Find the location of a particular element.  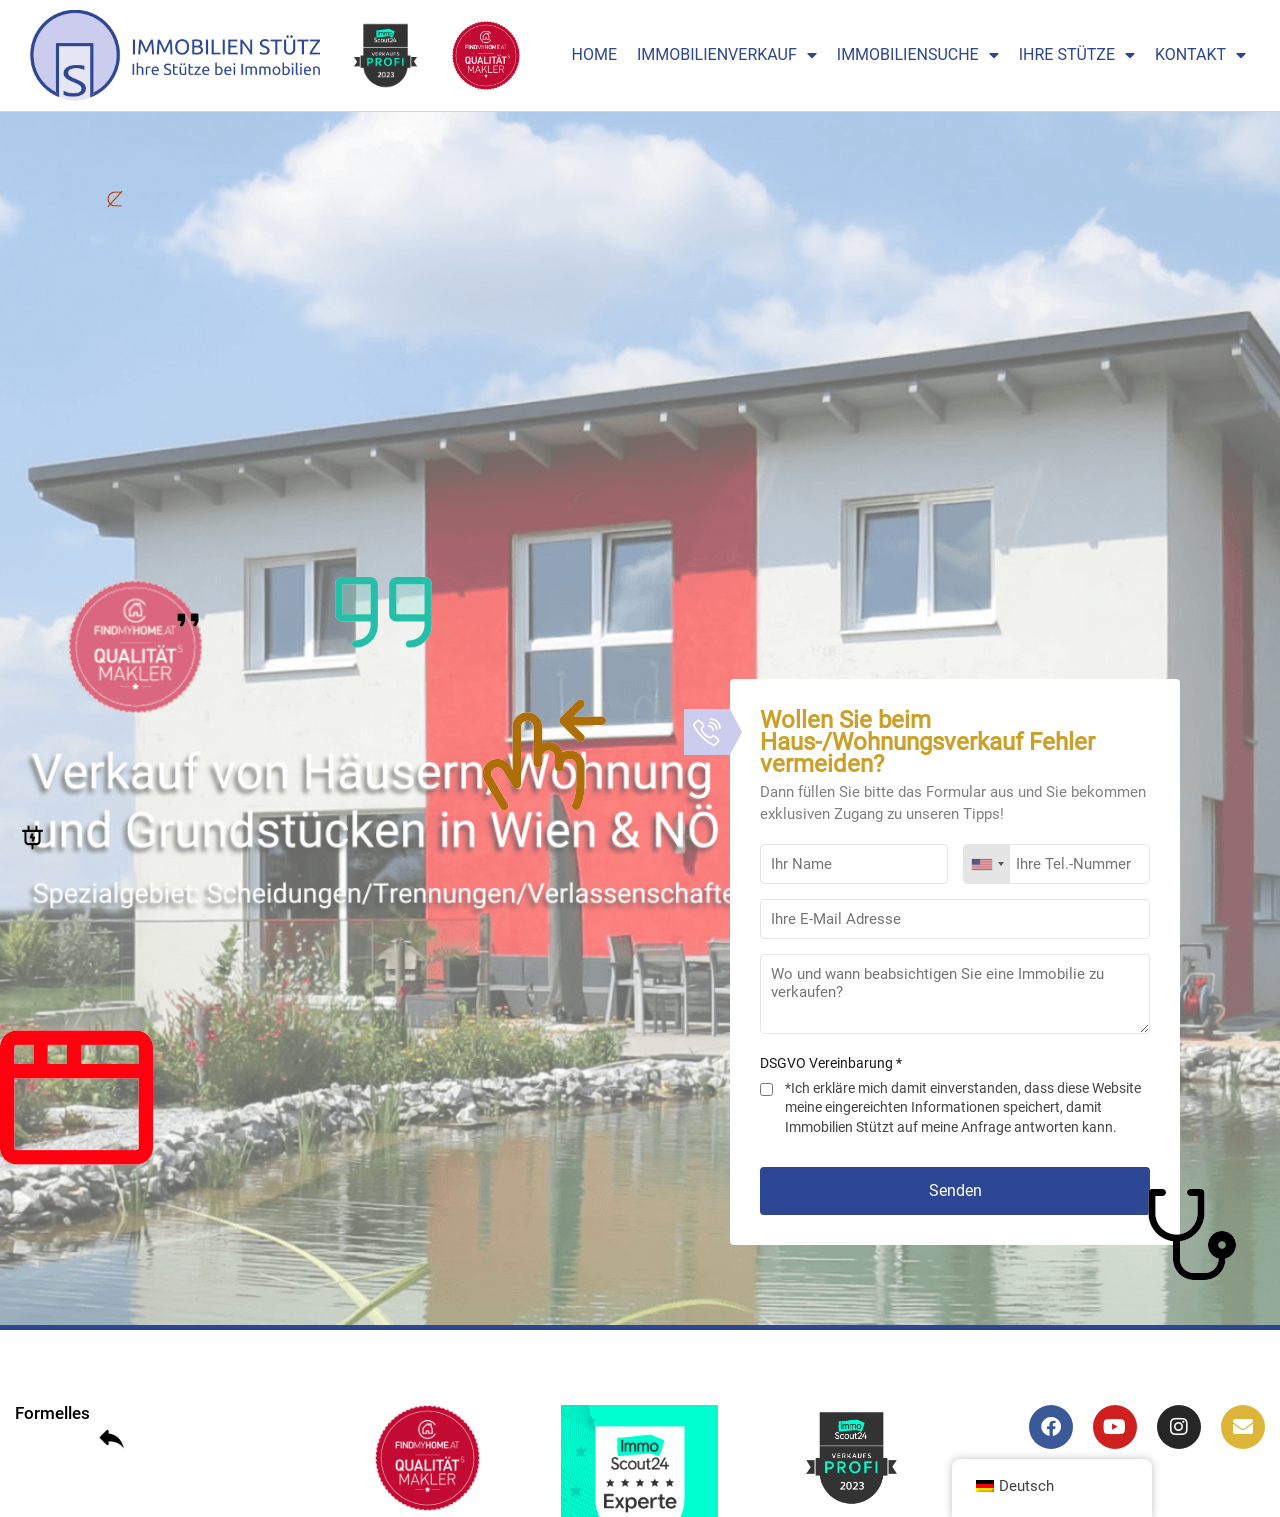

reply to a message is located at coordinates (111, 1437).